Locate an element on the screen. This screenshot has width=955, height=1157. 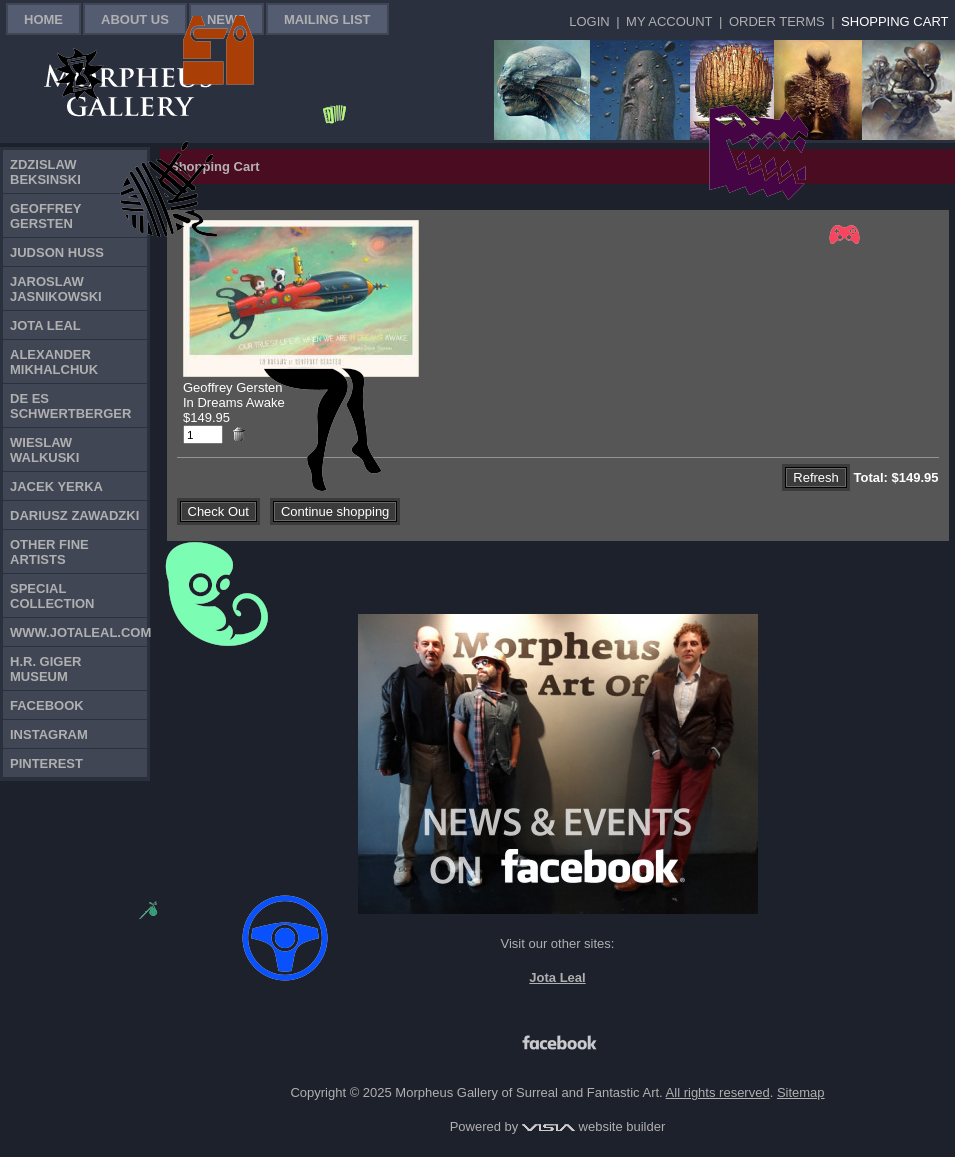
select accordion instrument is located at coordinates (334, 113).